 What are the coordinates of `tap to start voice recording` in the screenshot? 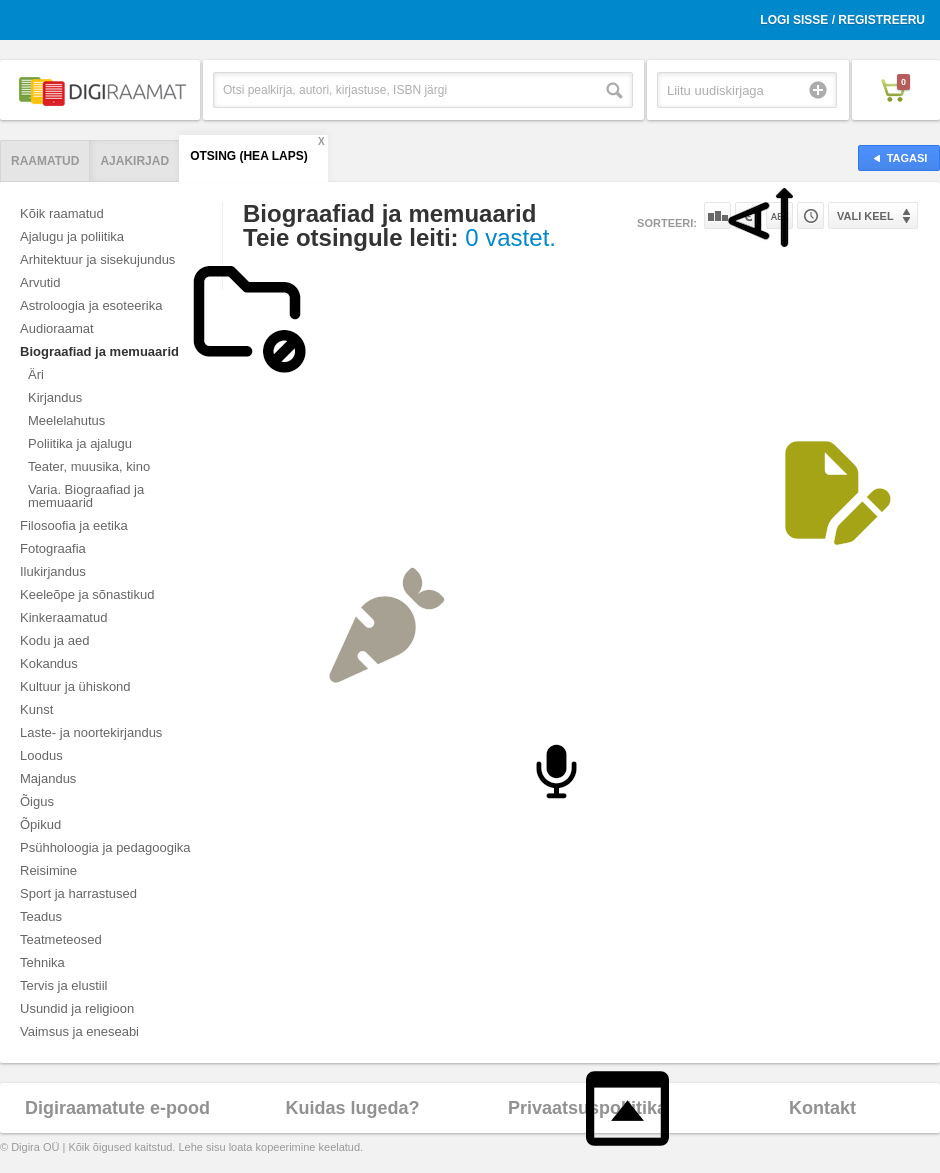 It's located at (556, 771).